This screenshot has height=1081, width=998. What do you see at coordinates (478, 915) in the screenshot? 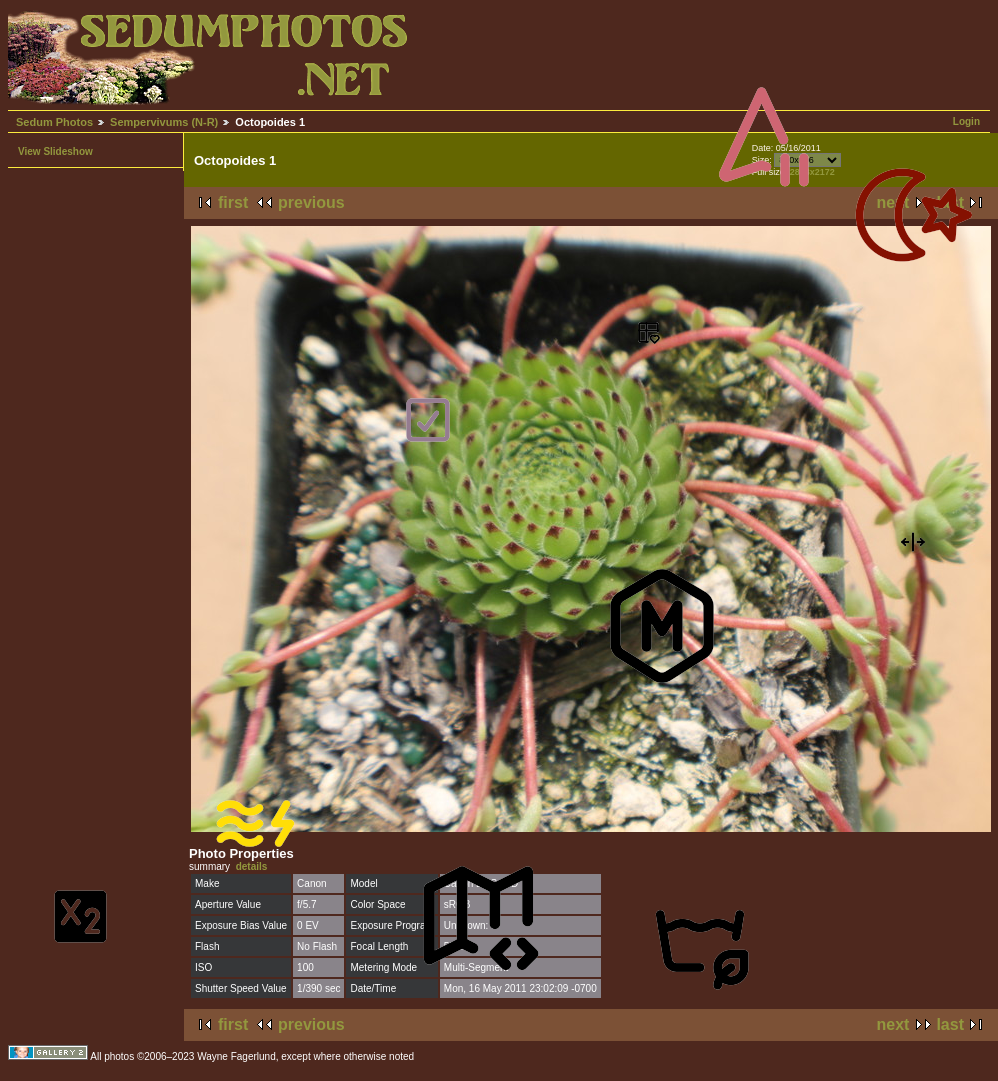
I see `access map developer tools or API settings` at bounding box center [478, 915].